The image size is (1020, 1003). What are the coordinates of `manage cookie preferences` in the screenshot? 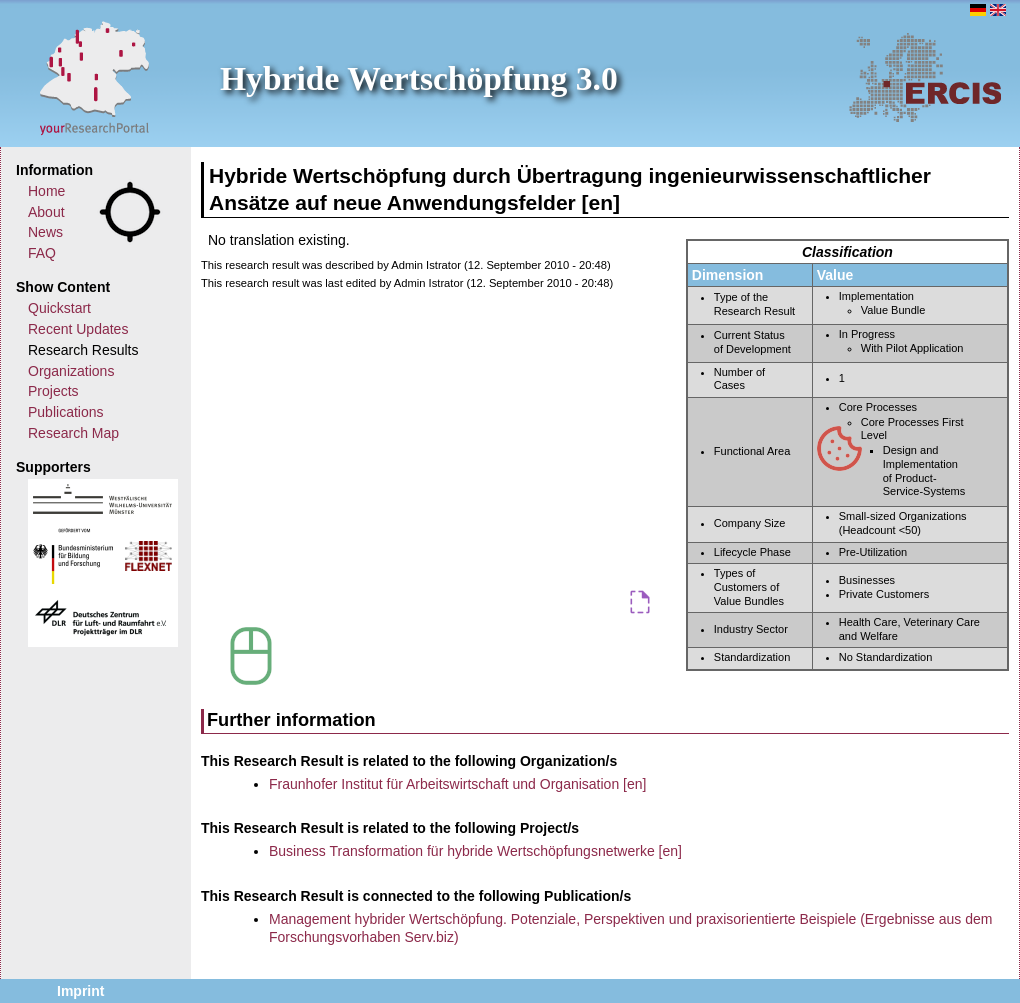 It's located at (839, 448).